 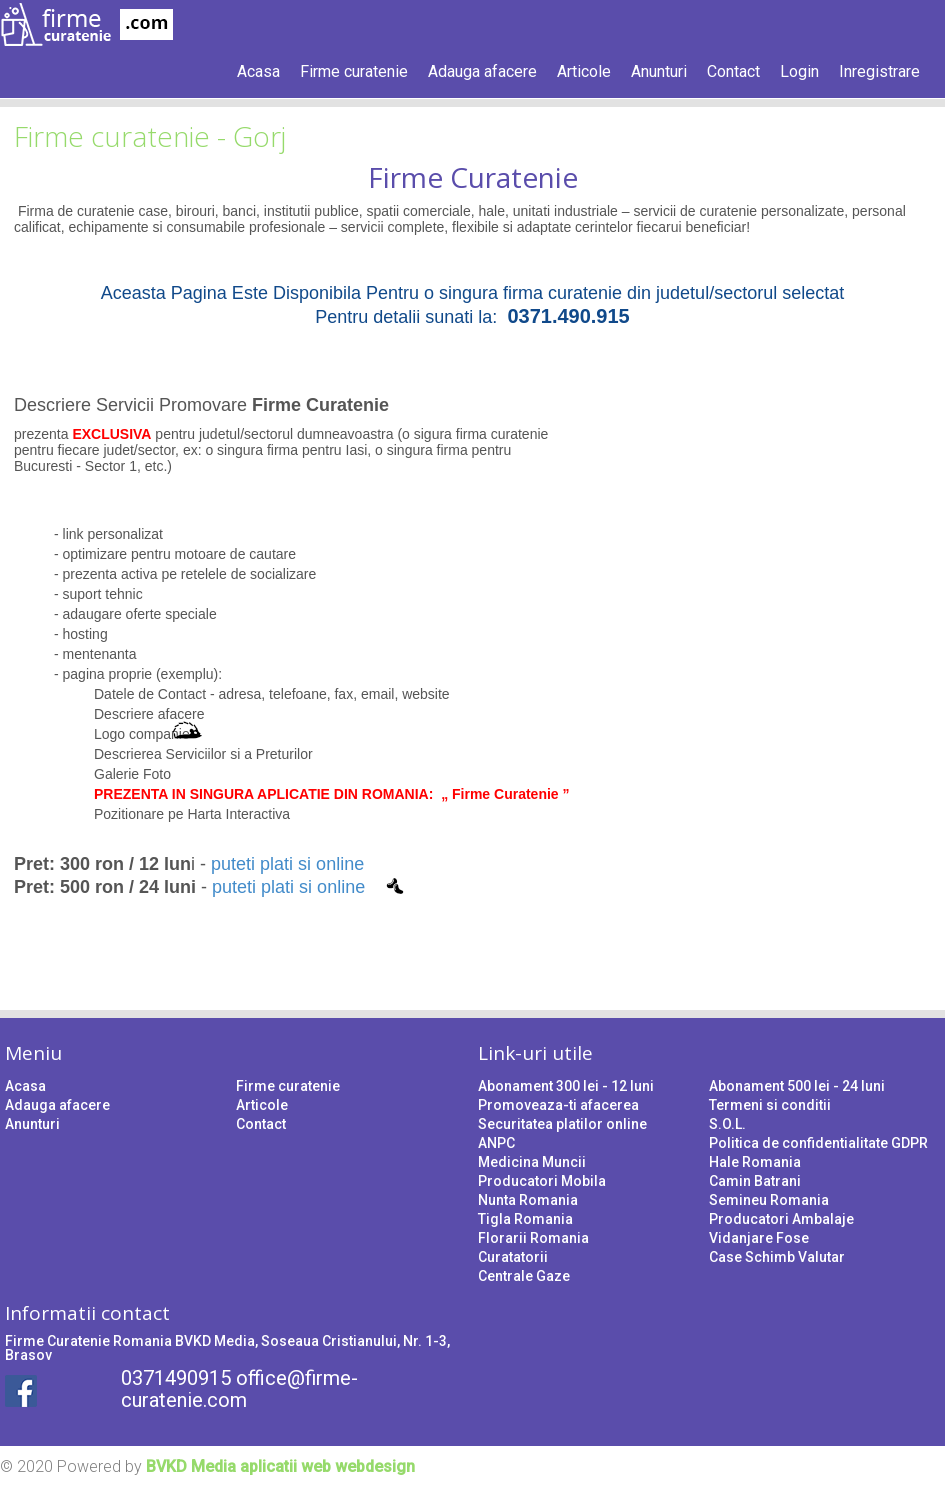 I want to click on access candy or sweet-themed items, so click(x=395, y=886).